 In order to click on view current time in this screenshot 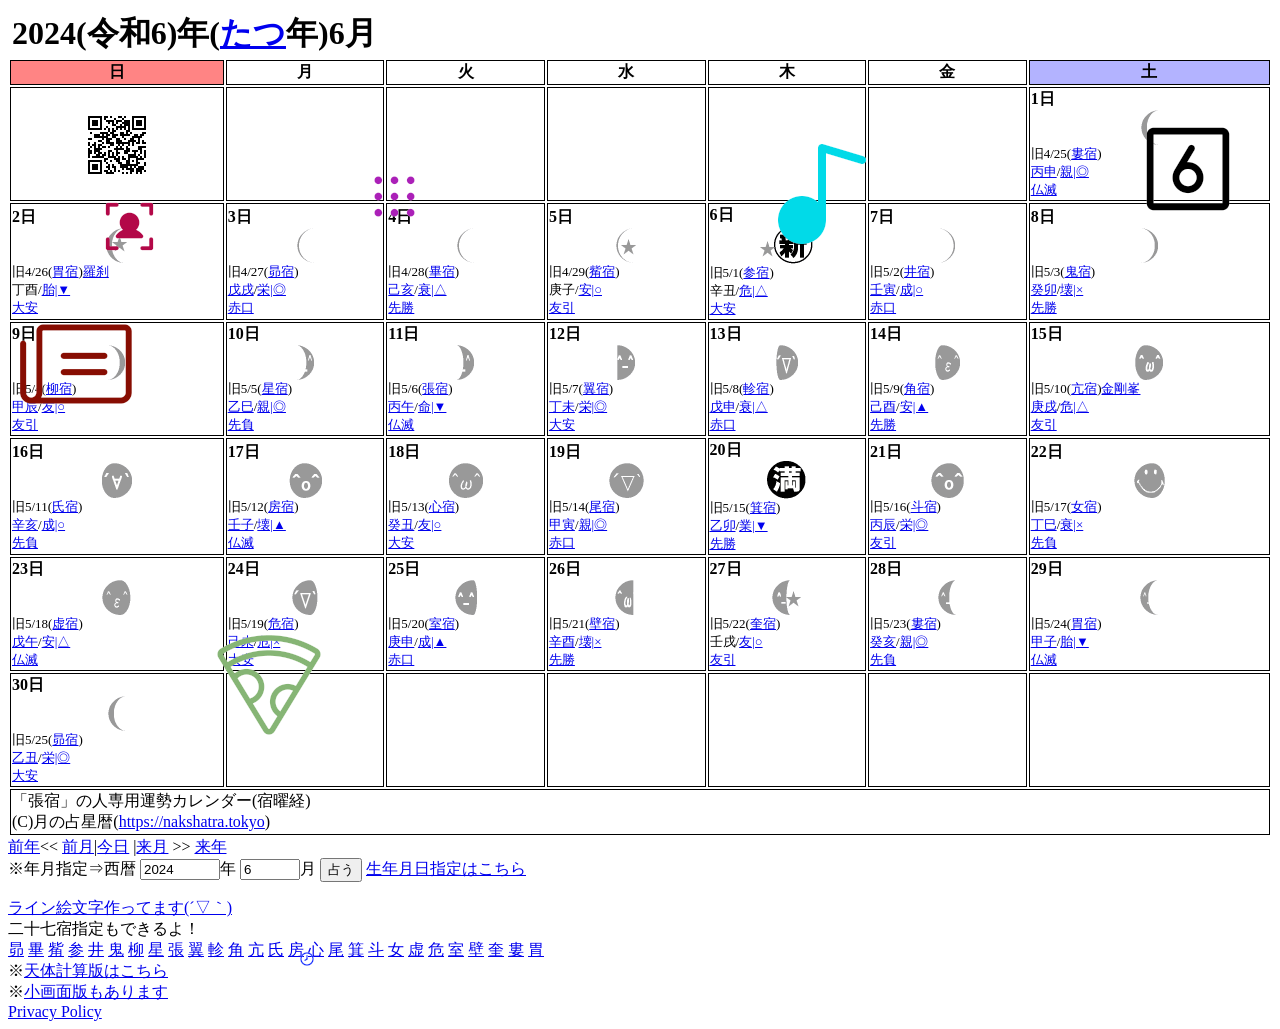, I will do `click(307, 959)`.